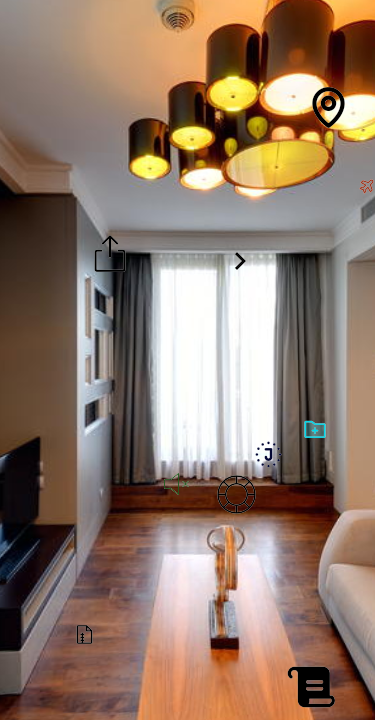  What do you see at coordinates (315, 429) in the screenshot?
I see `create a new folder` at bounding box center [315, 429].